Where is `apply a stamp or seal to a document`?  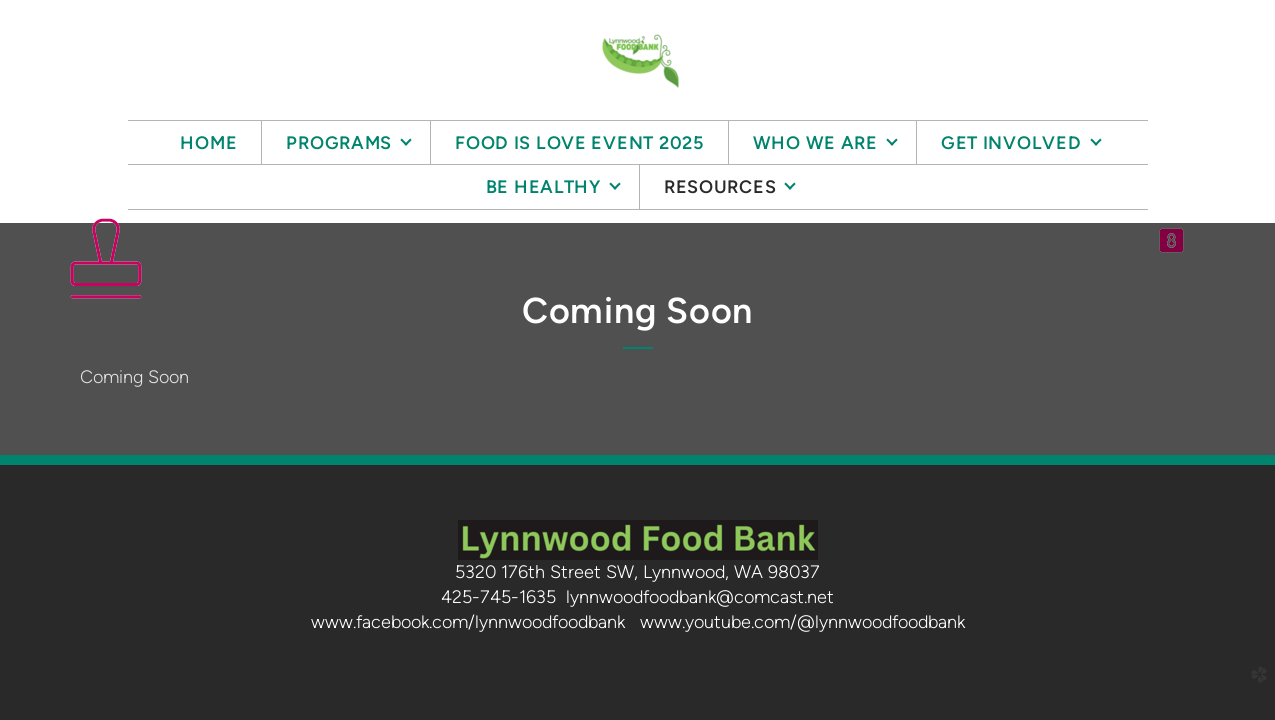 apply a stamp or seal to a document is located at coordinates (106, 260).